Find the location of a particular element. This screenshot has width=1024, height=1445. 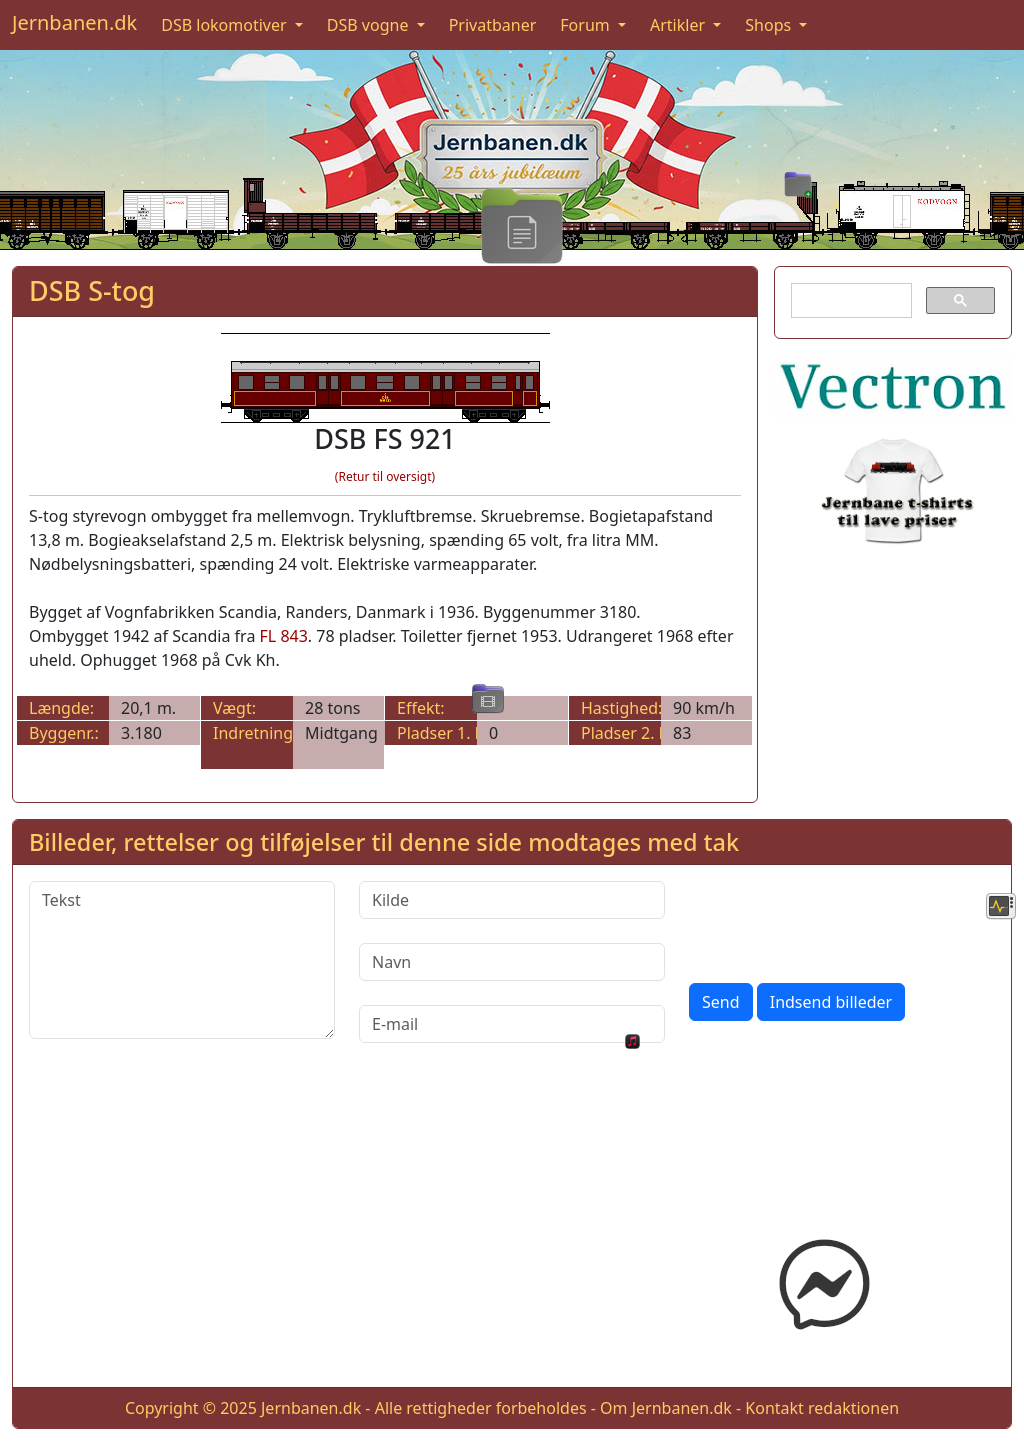

open your documents folder is located at coordinates (522, 226).